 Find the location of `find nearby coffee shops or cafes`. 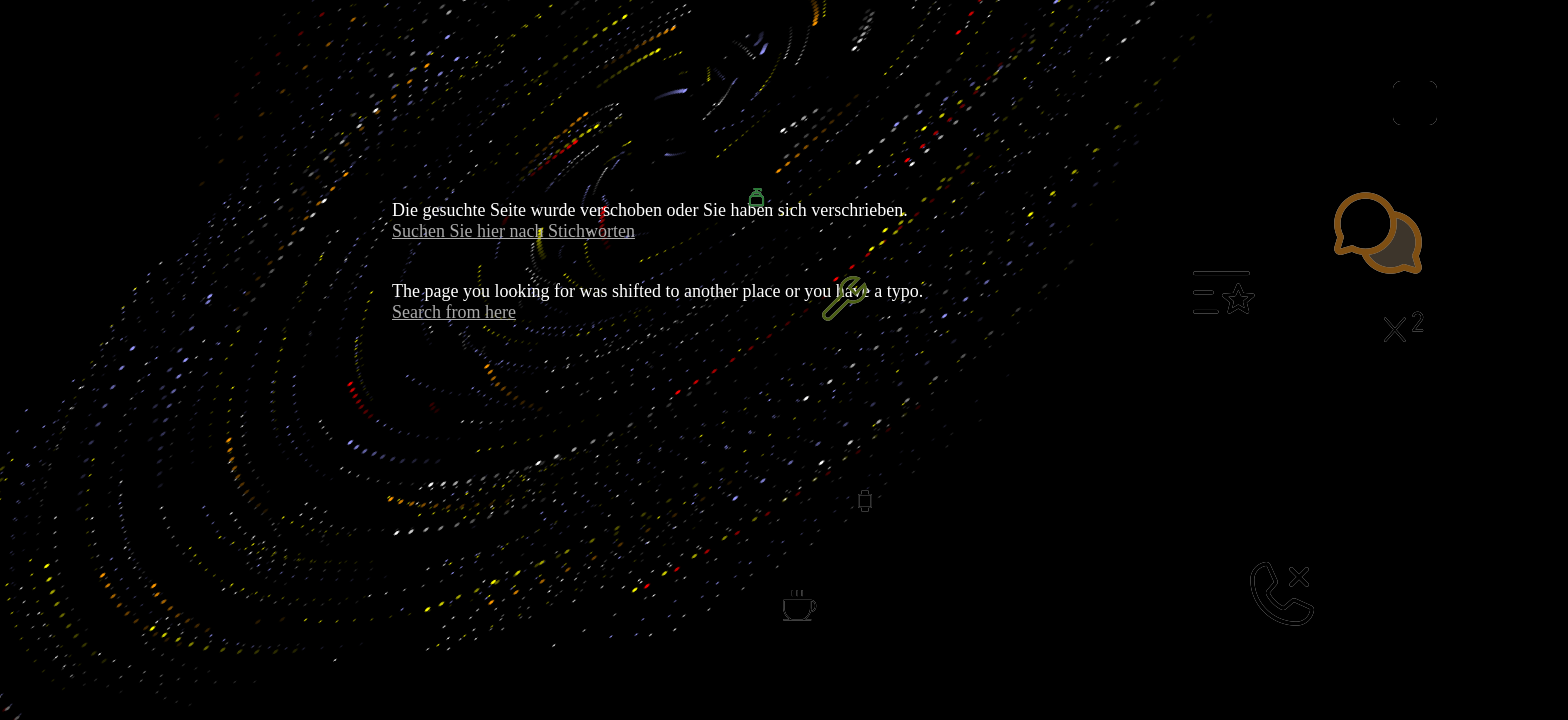

find nearby coffee shops or cafes is located at coordinates (798, 606).